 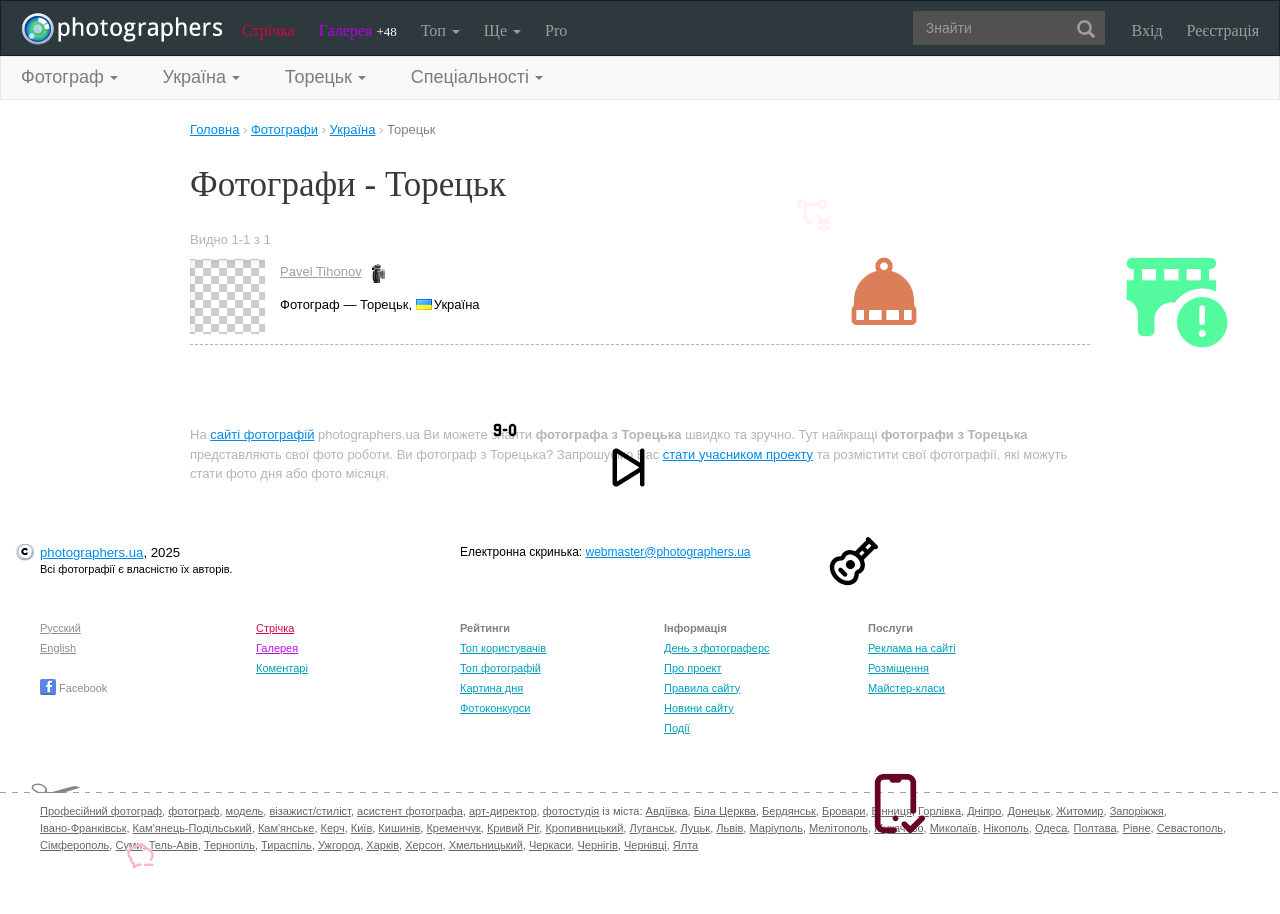 What do you see at coordinates (1177, 297) in the screenshot?
I see `bridge alert or infrastructure warning` at bounding box center [1177, 297].